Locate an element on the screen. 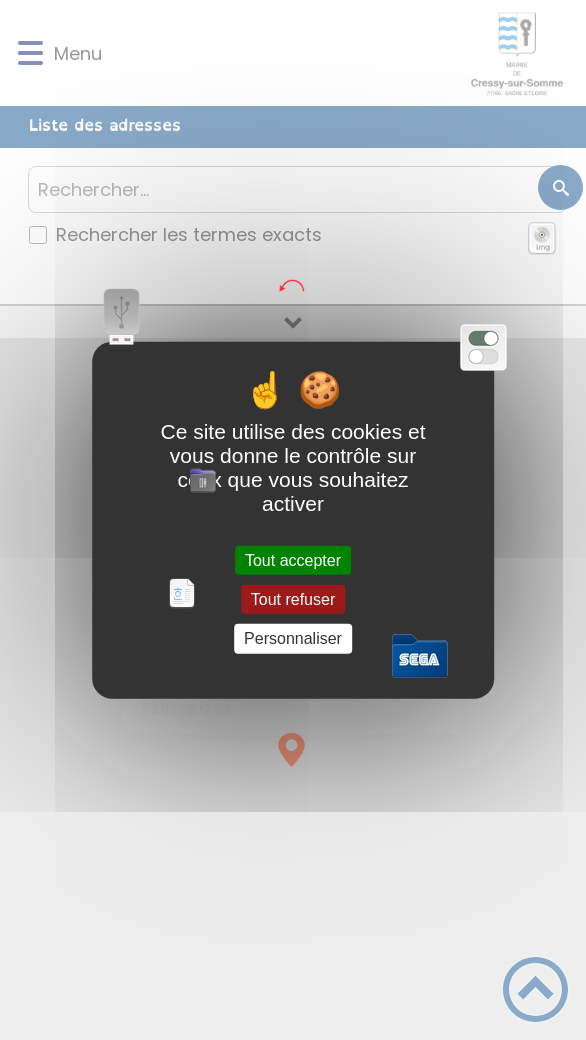 This screenshot has width=586, height=1040. open templates folder is located at coordinates (203, 480).